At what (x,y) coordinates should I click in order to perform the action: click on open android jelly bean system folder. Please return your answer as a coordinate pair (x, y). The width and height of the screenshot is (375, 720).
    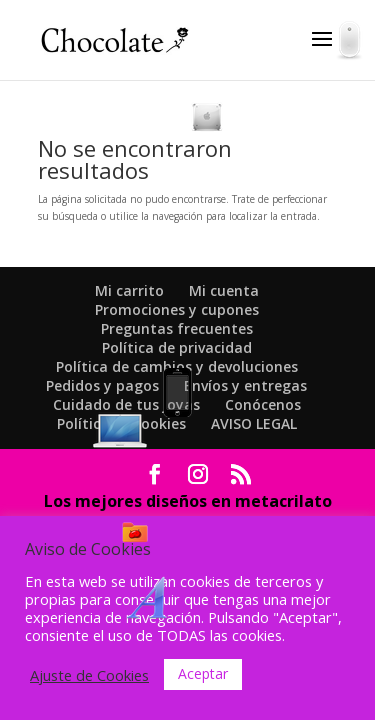
    Looking at the image, I should click on (135, 533).